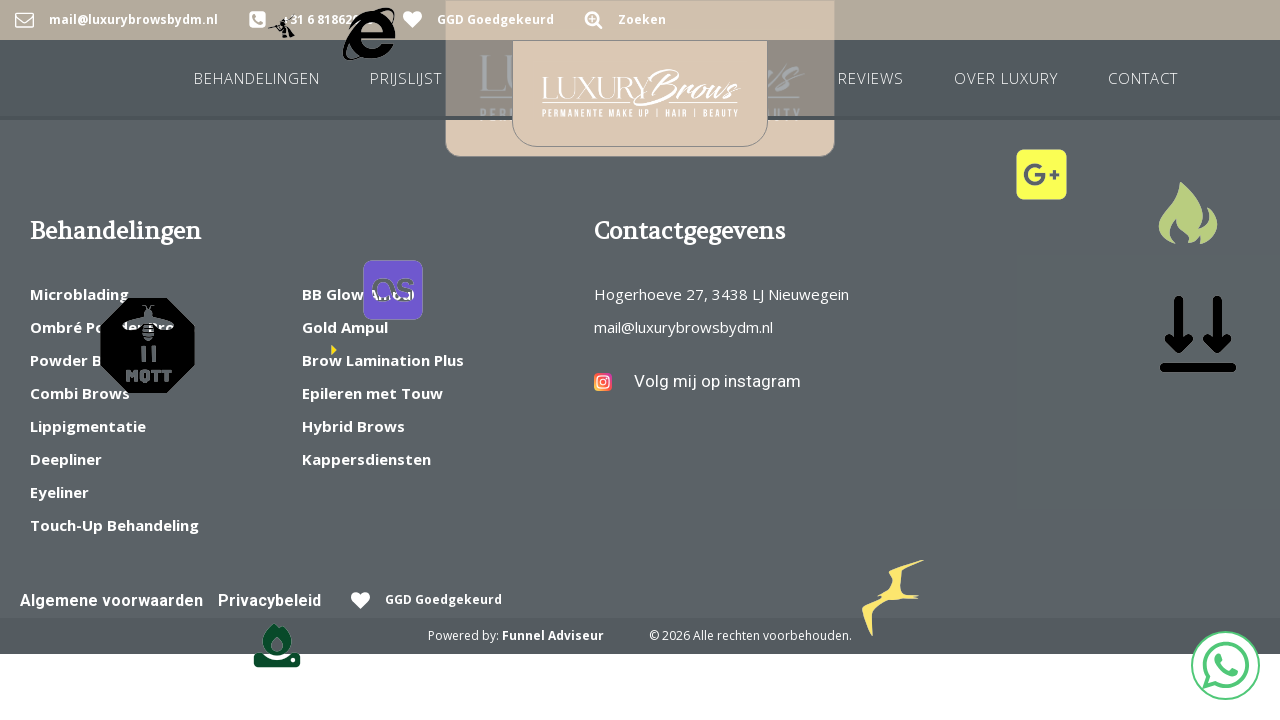 This screenshot has width=1280, height=720. What do you see at coordinates (277, 647) in the screenshot?
I see `access stove or cooking settings` at bounding box center [277, 647].